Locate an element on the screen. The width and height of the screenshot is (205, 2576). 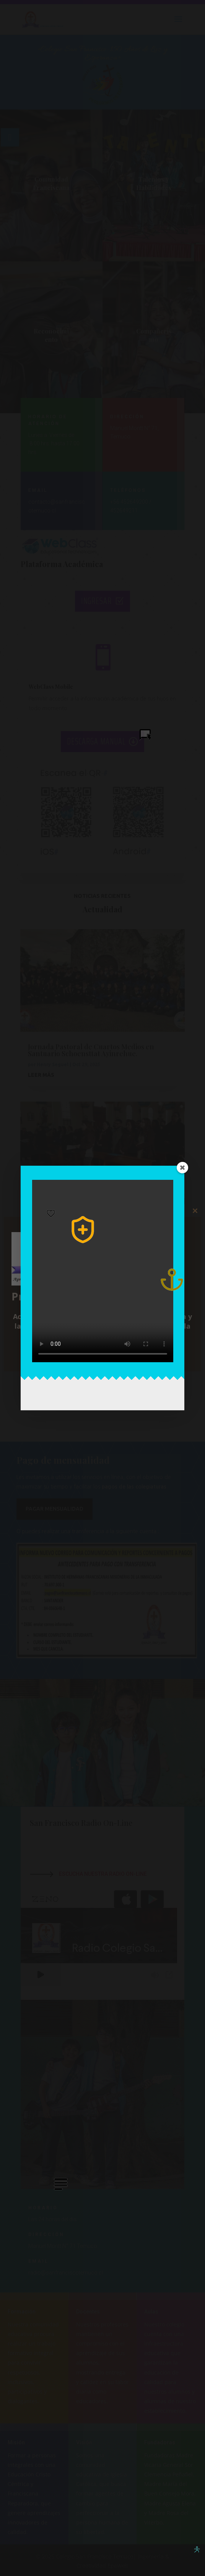
add a new security feature or protection is located at coordinates (83, 1229).